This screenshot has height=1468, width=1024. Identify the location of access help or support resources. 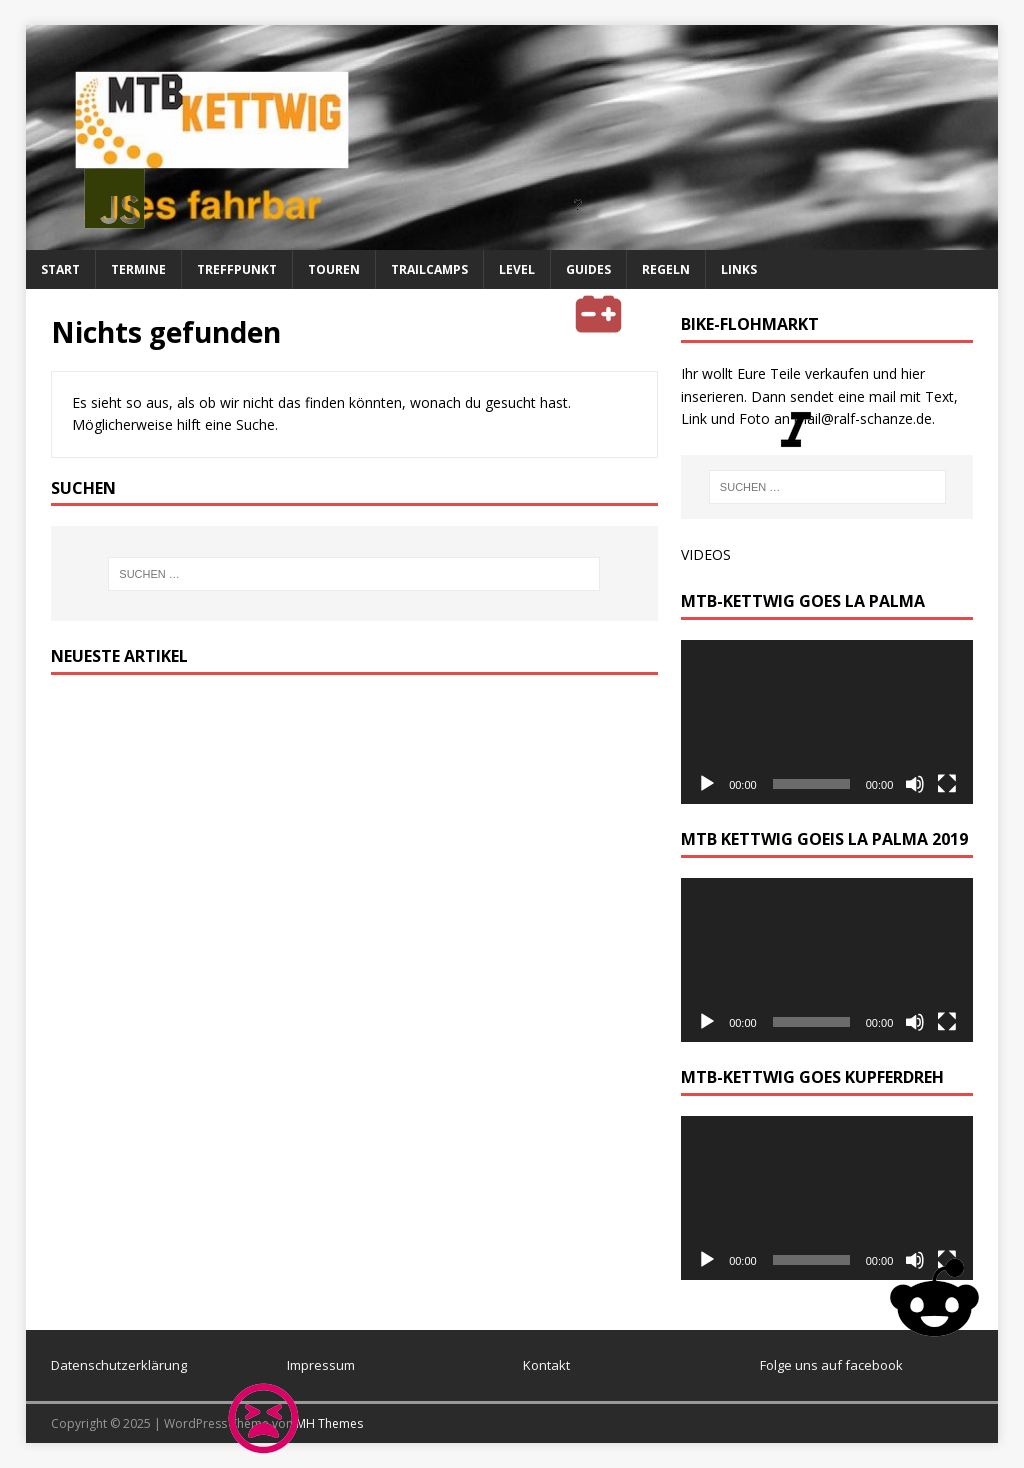
(578, 205).